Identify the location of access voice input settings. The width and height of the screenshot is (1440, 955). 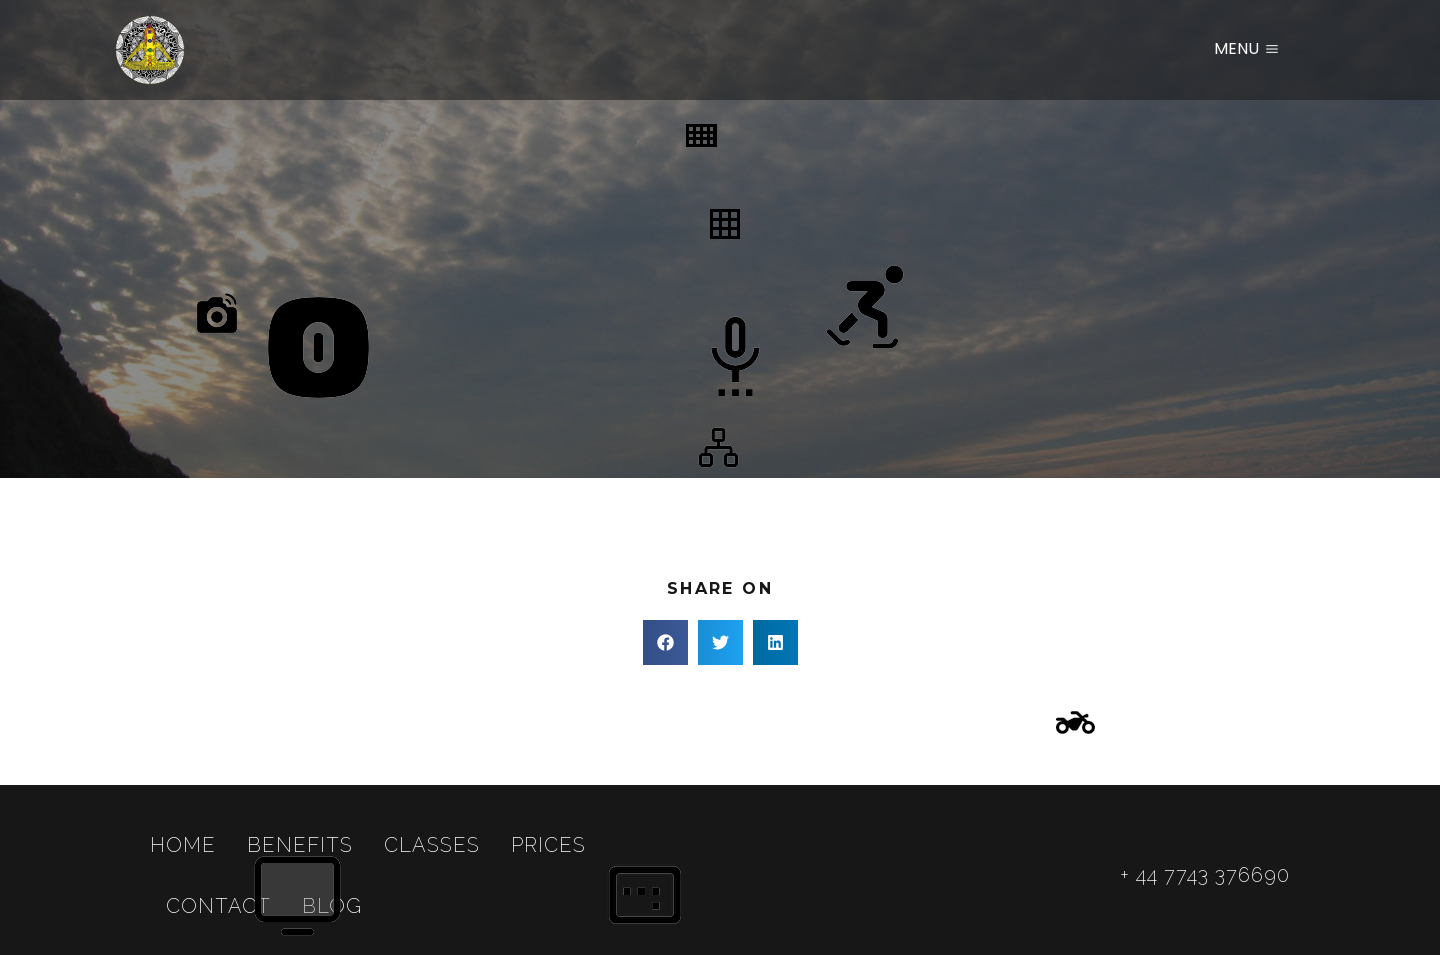
(735, 354).